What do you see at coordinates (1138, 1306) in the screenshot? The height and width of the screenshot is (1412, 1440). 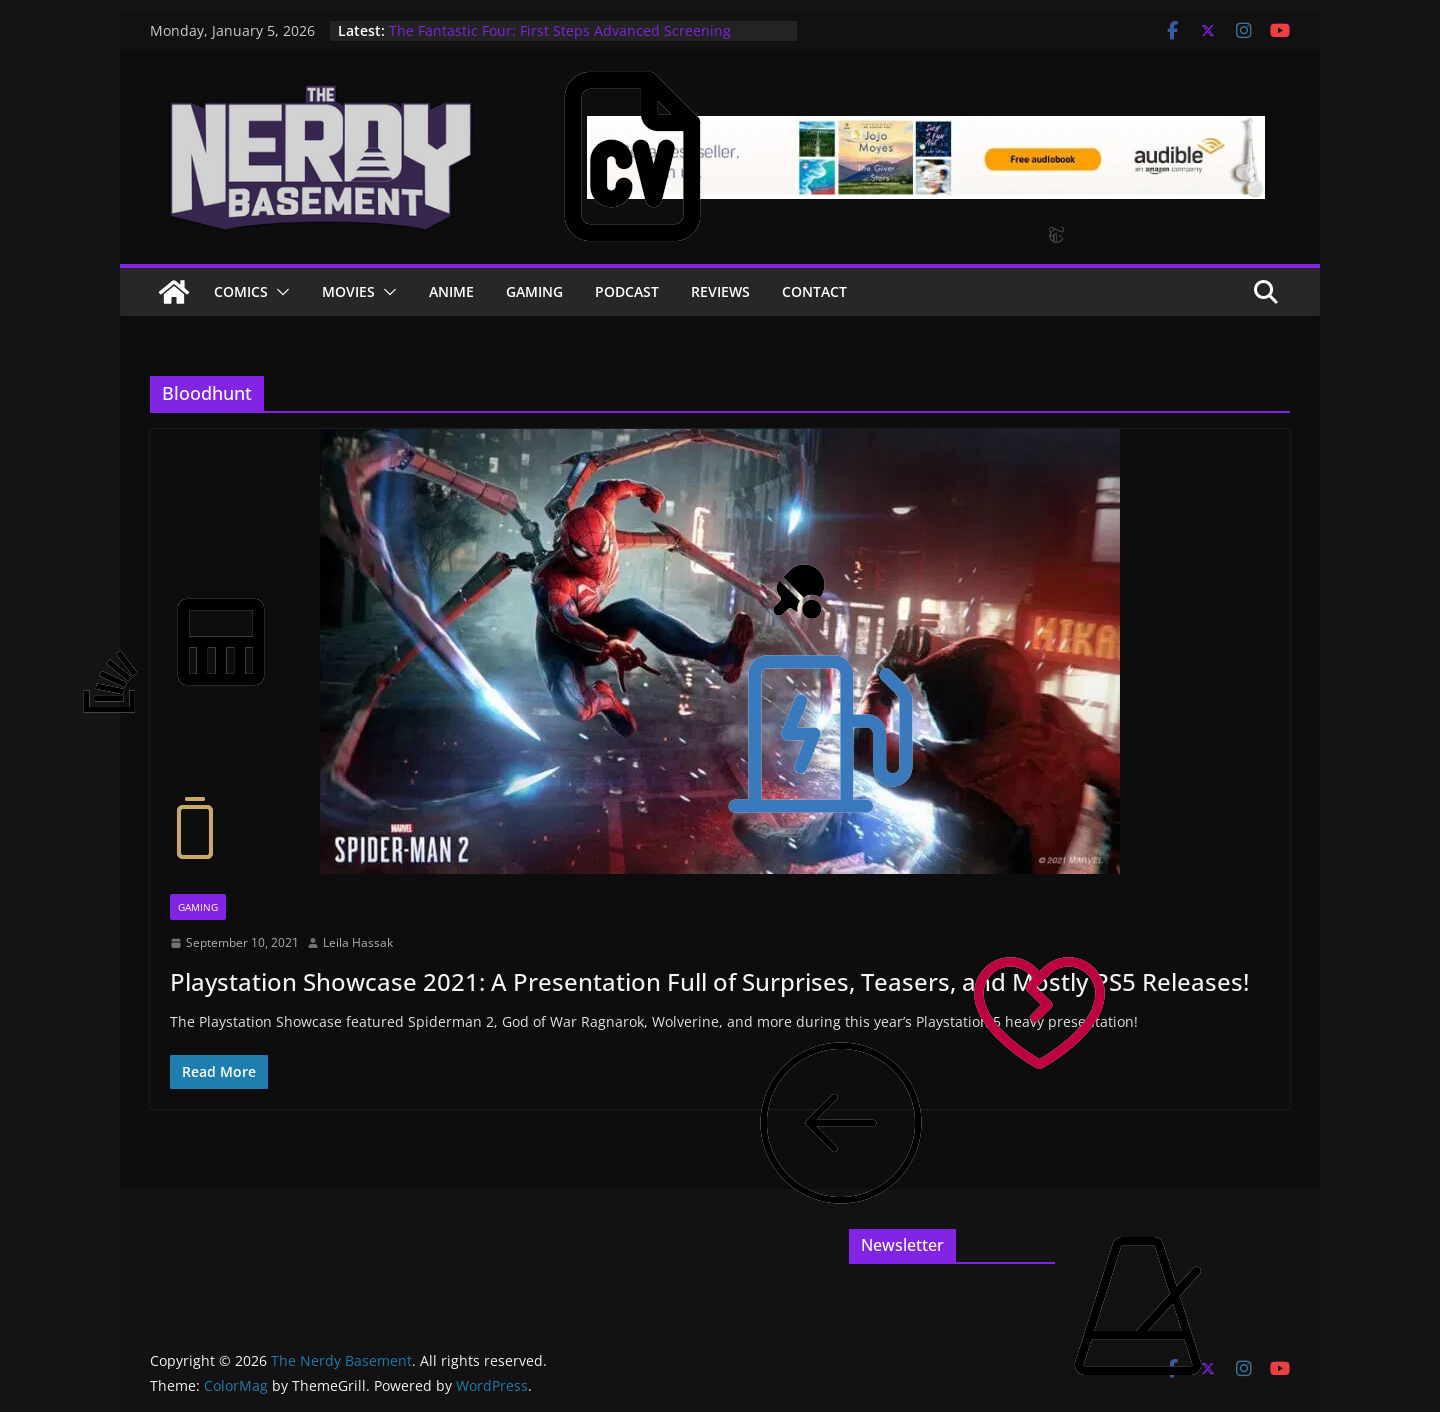 I see `access tempo or timing settings` at bounding box center [1138, 1306].